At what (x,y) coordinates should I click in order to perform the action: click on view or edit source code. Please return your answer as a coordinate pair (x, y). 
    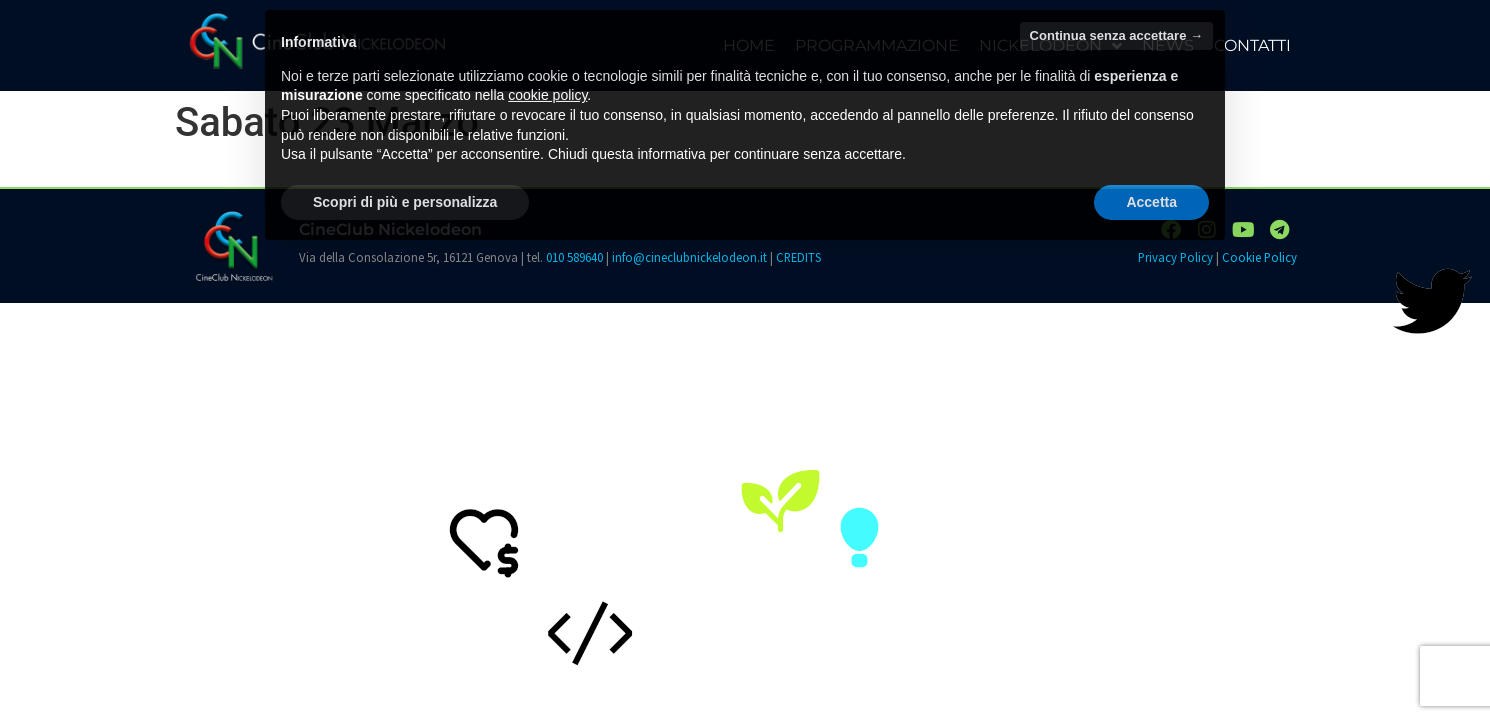
    Looking at the image, I should click on (591, 632).